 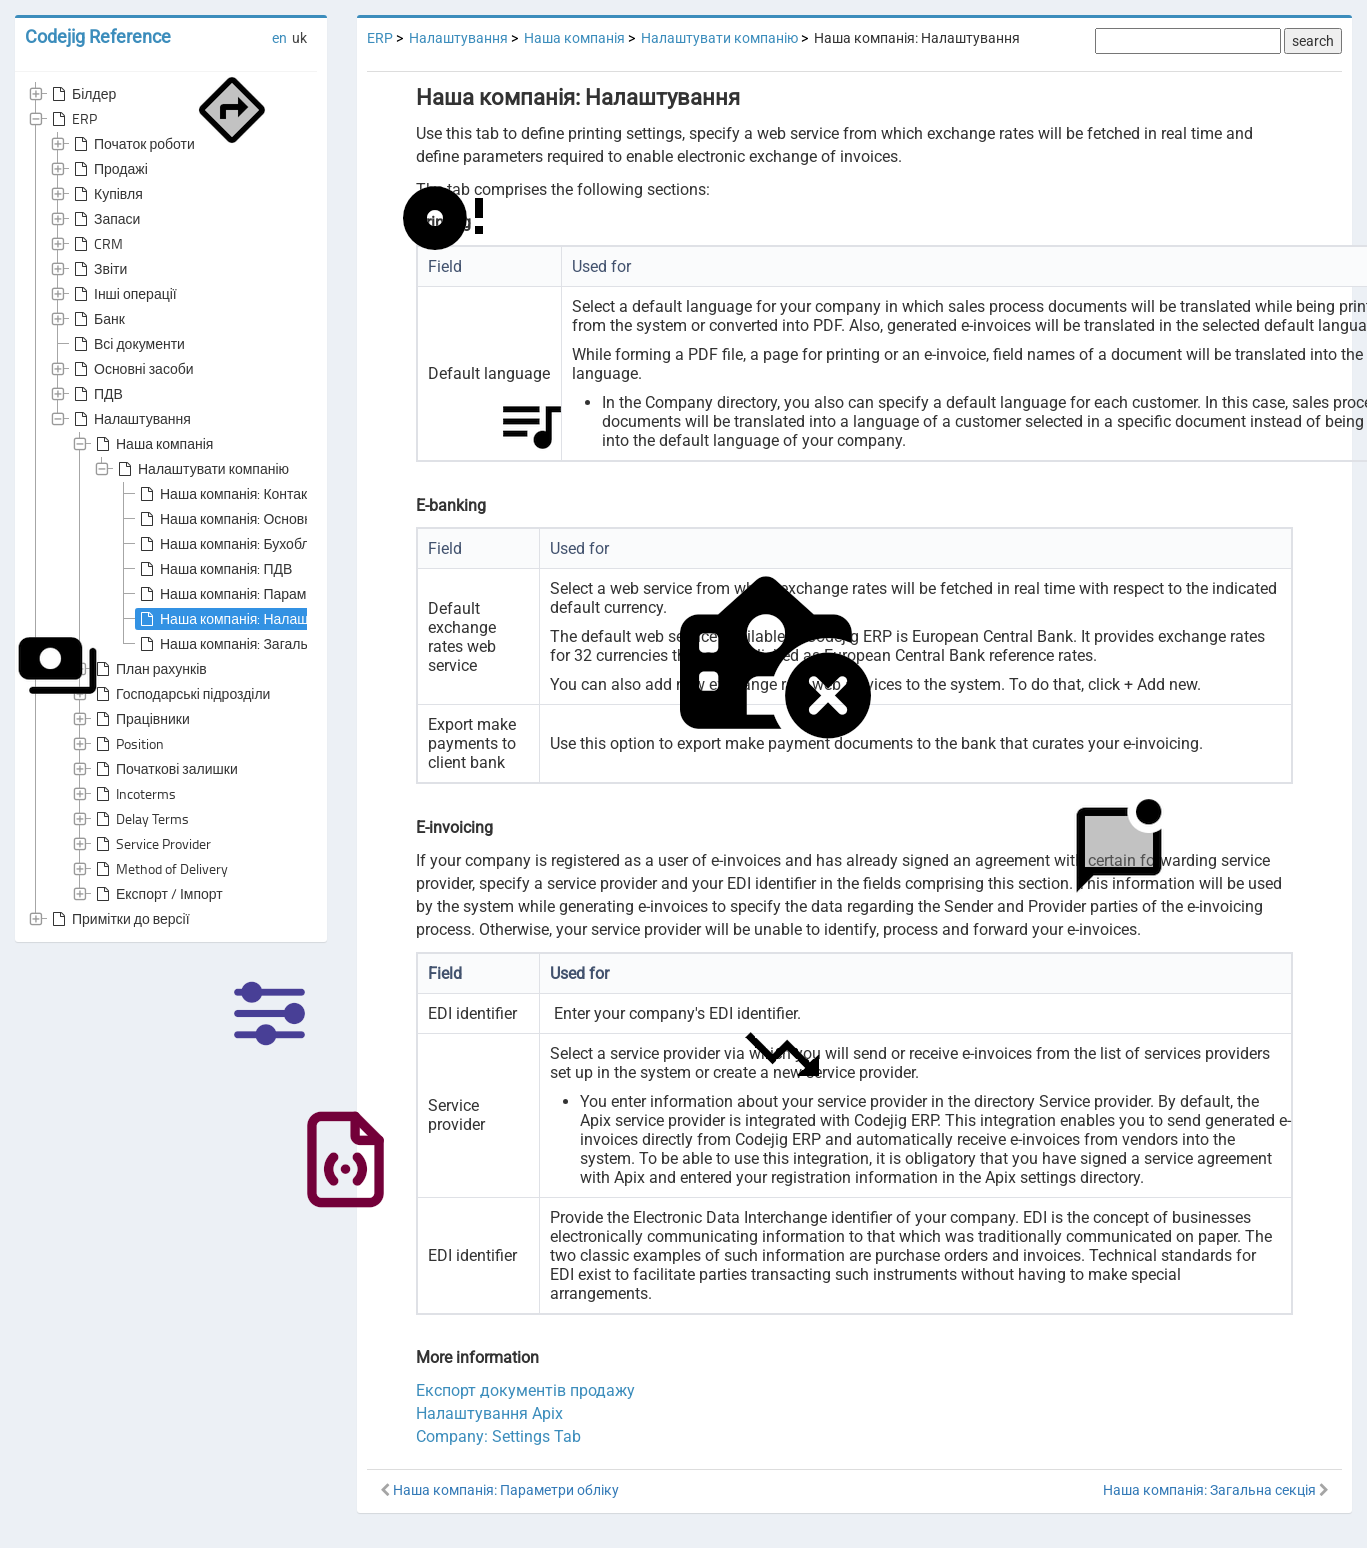 What do you see at coordinates (57, 665) in the screenshot?
I see `access payment methods` at bounding box center [57, 665].